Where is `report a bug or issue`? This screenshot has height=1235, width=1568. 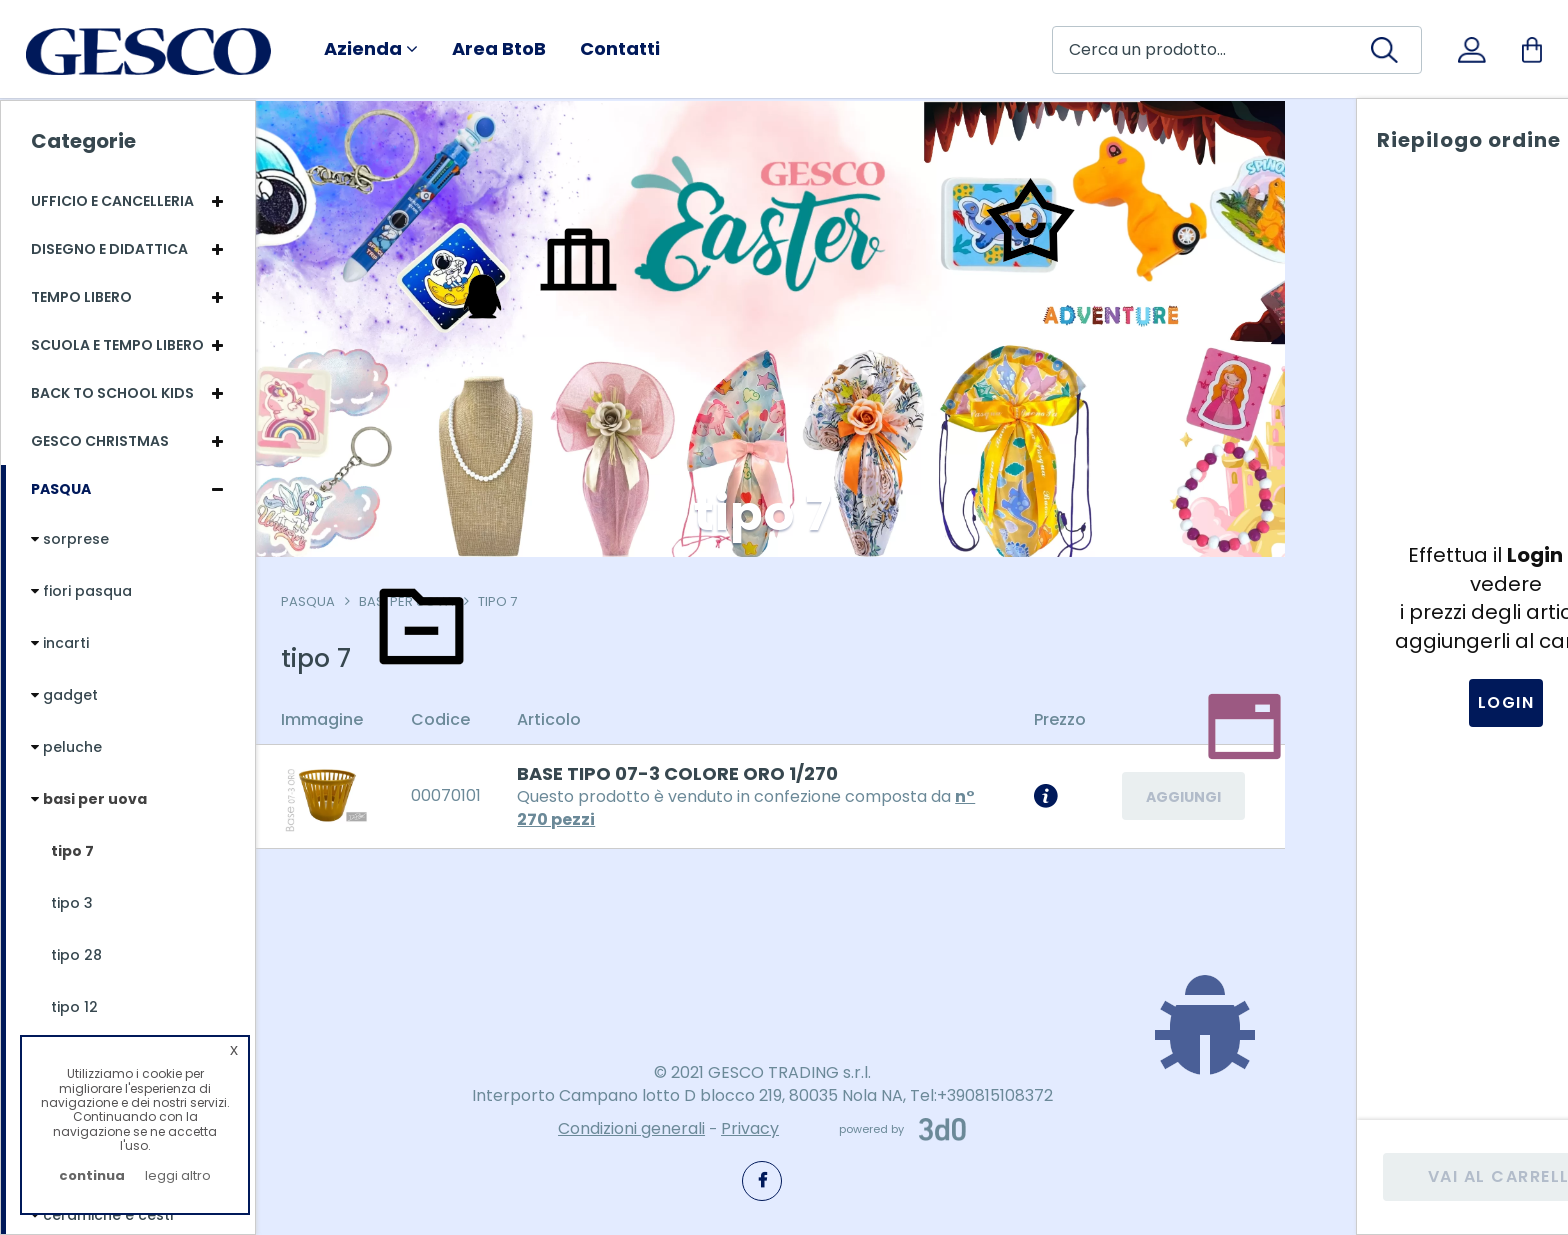
report a bug or issue is located at coordinates (1205, 1025).